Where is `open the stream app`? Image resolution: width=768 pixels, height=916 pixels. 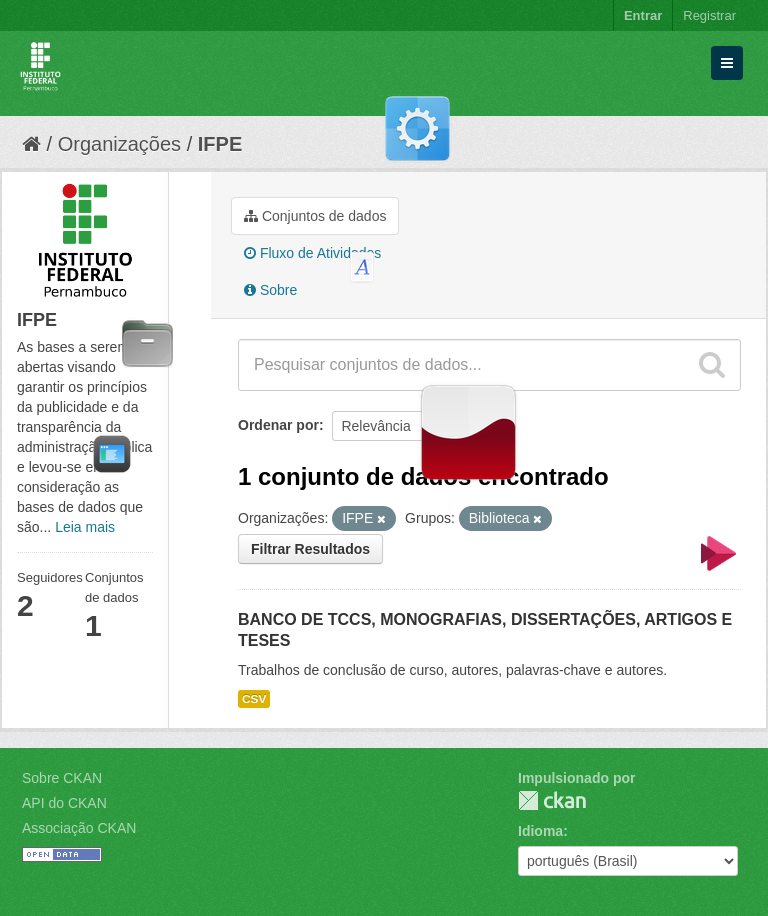
open the stream app is located at coordinates (718, 553).